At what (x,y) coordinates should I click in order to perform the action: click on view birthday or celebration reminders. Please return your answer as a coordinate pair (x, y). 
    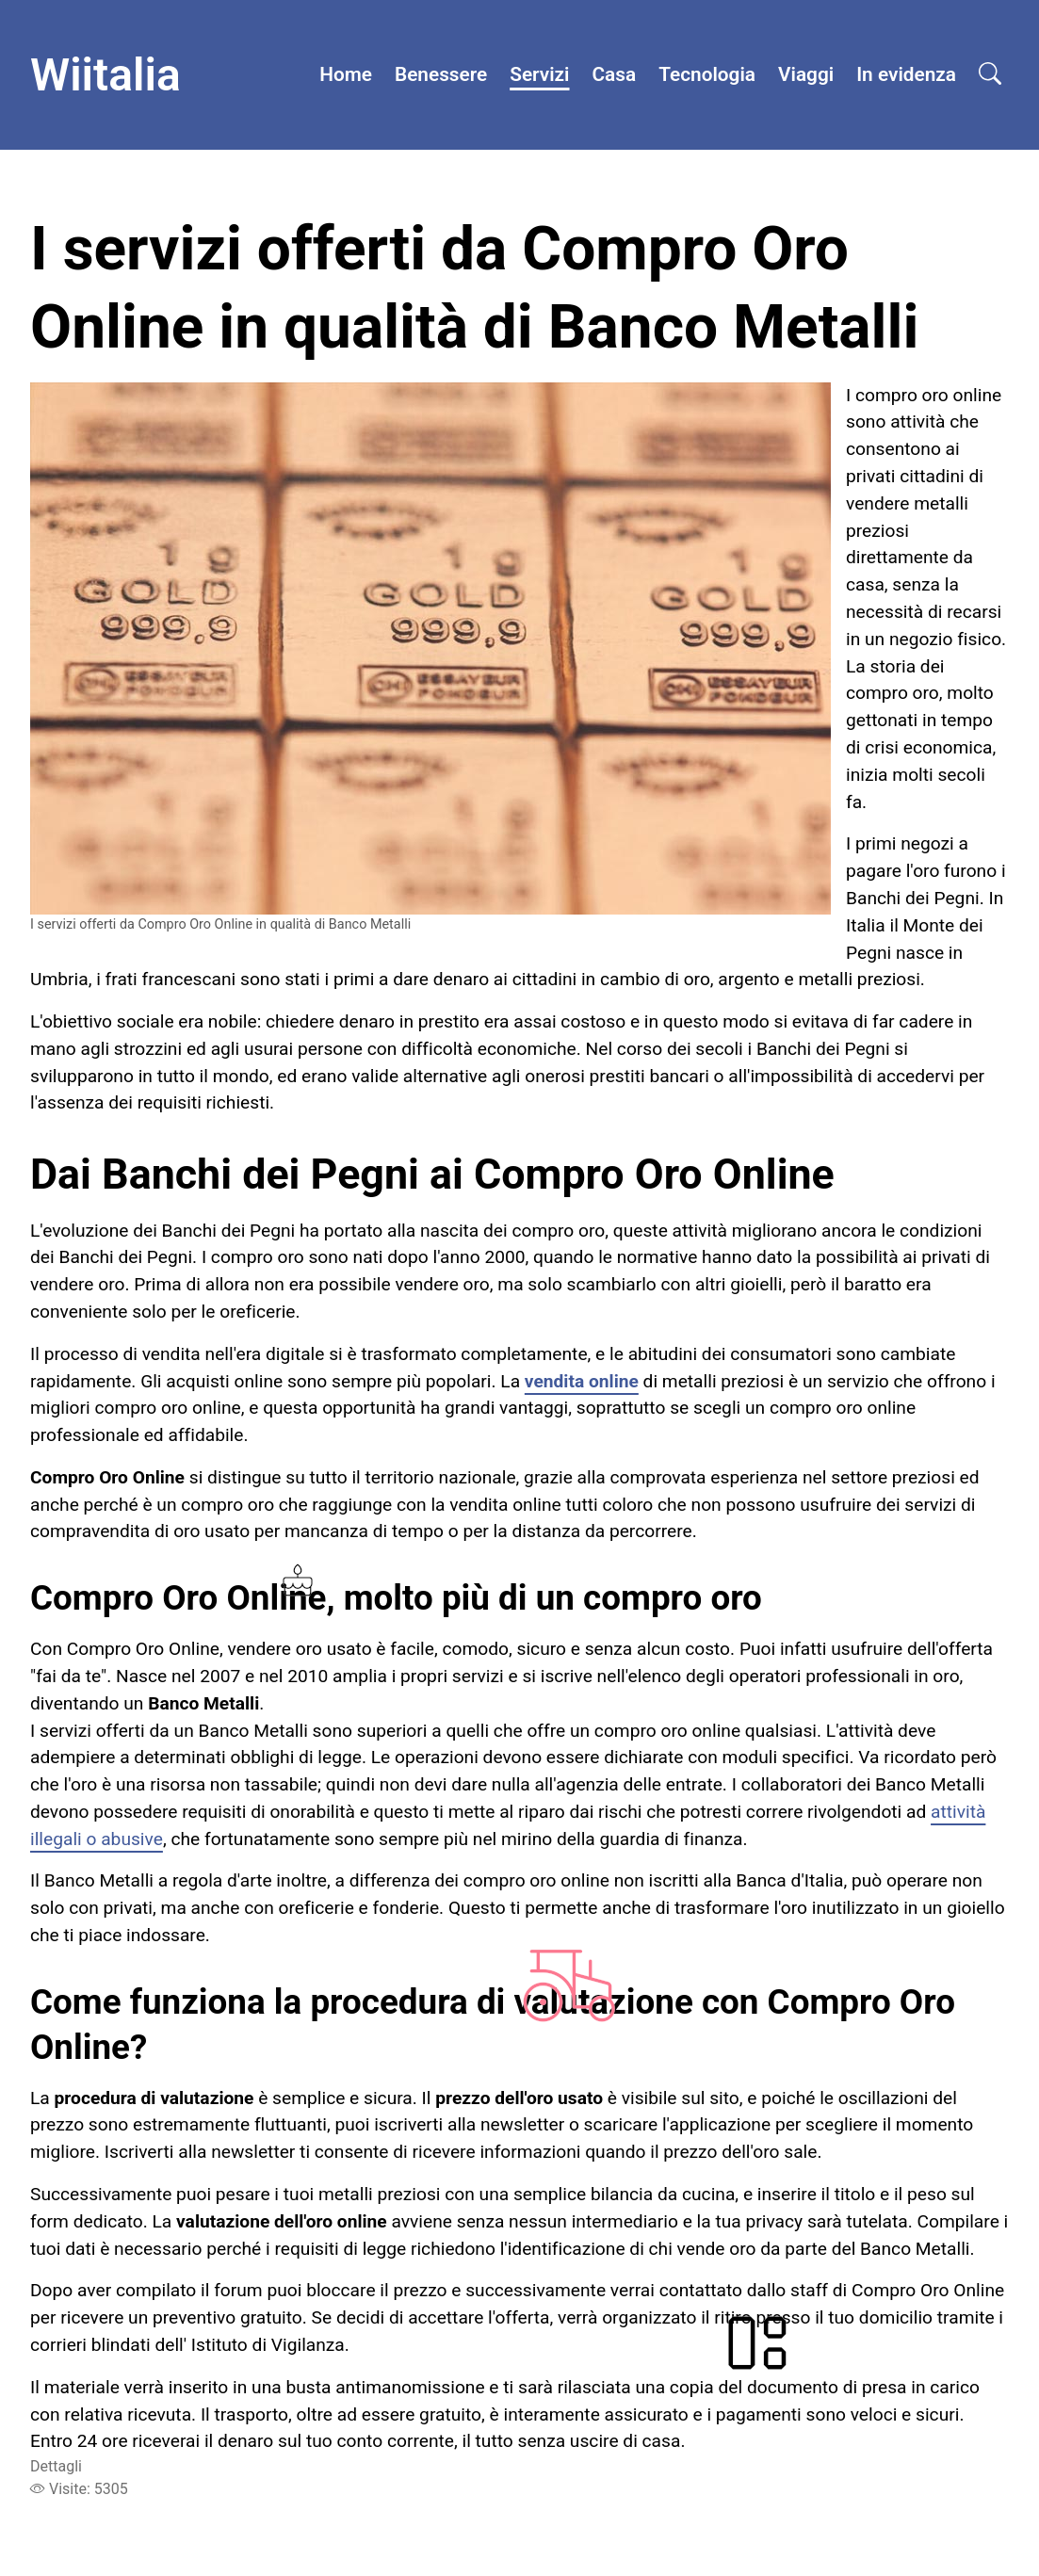
    Looking at the image, I should click on (298, 1582).